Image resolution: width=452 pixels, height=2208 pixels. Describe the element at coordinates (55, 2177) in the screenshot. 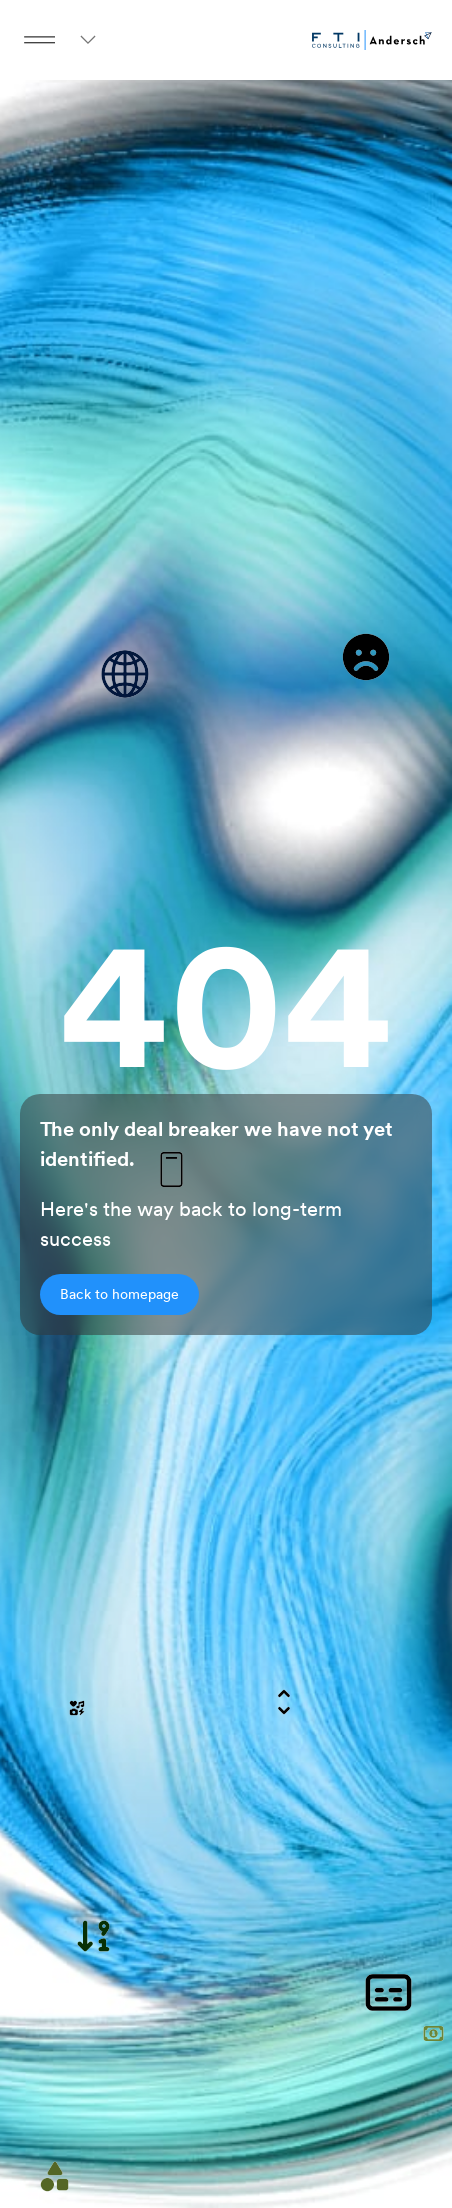

I see `access shape tools or drawing options` at that location.